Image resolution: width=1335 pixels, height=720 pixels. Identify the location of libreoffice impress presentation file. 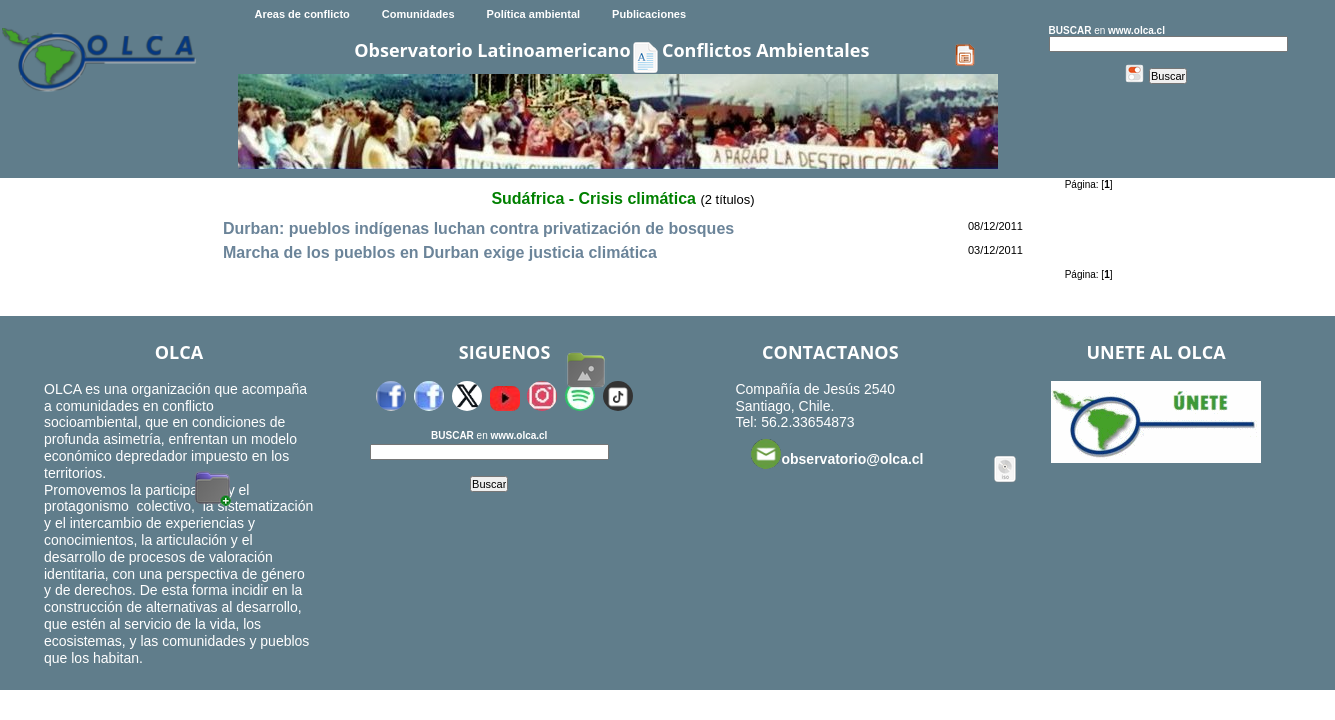
(965, 55).